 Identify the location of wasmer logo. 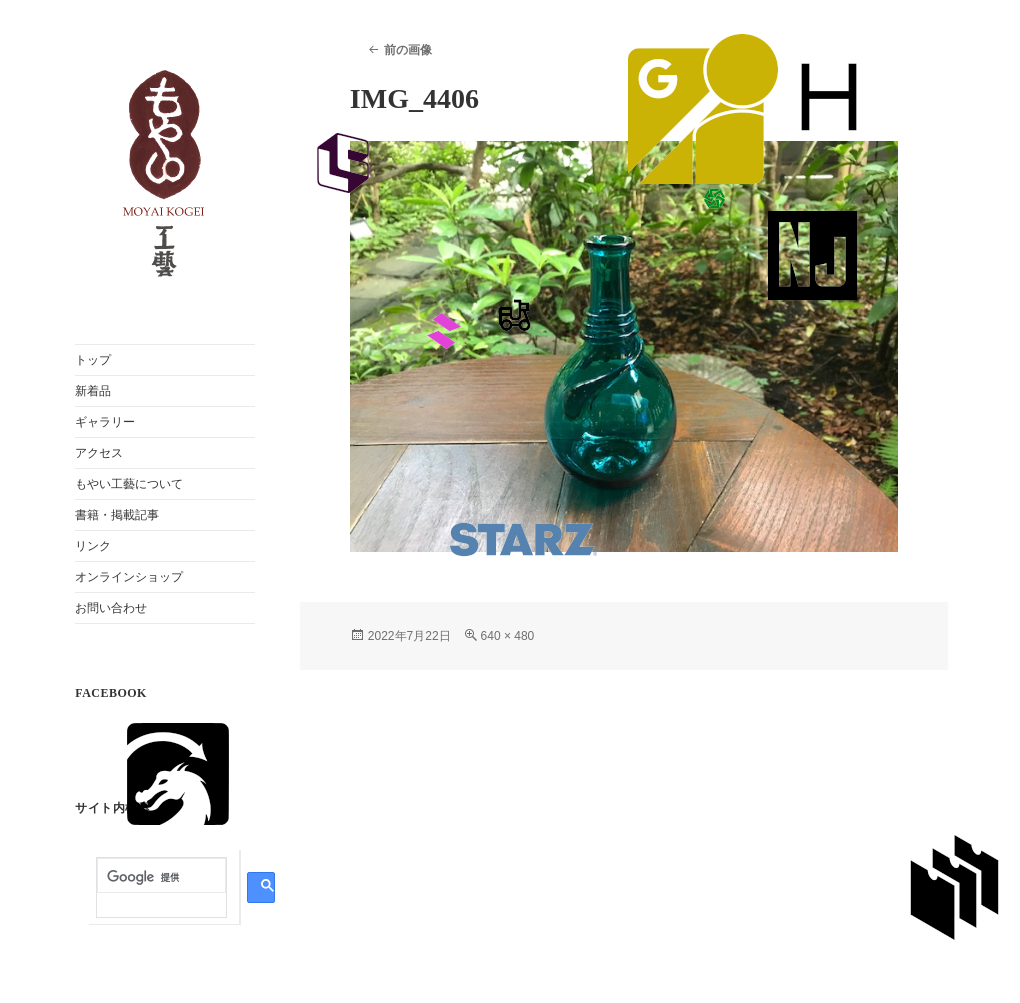
(954, 887).